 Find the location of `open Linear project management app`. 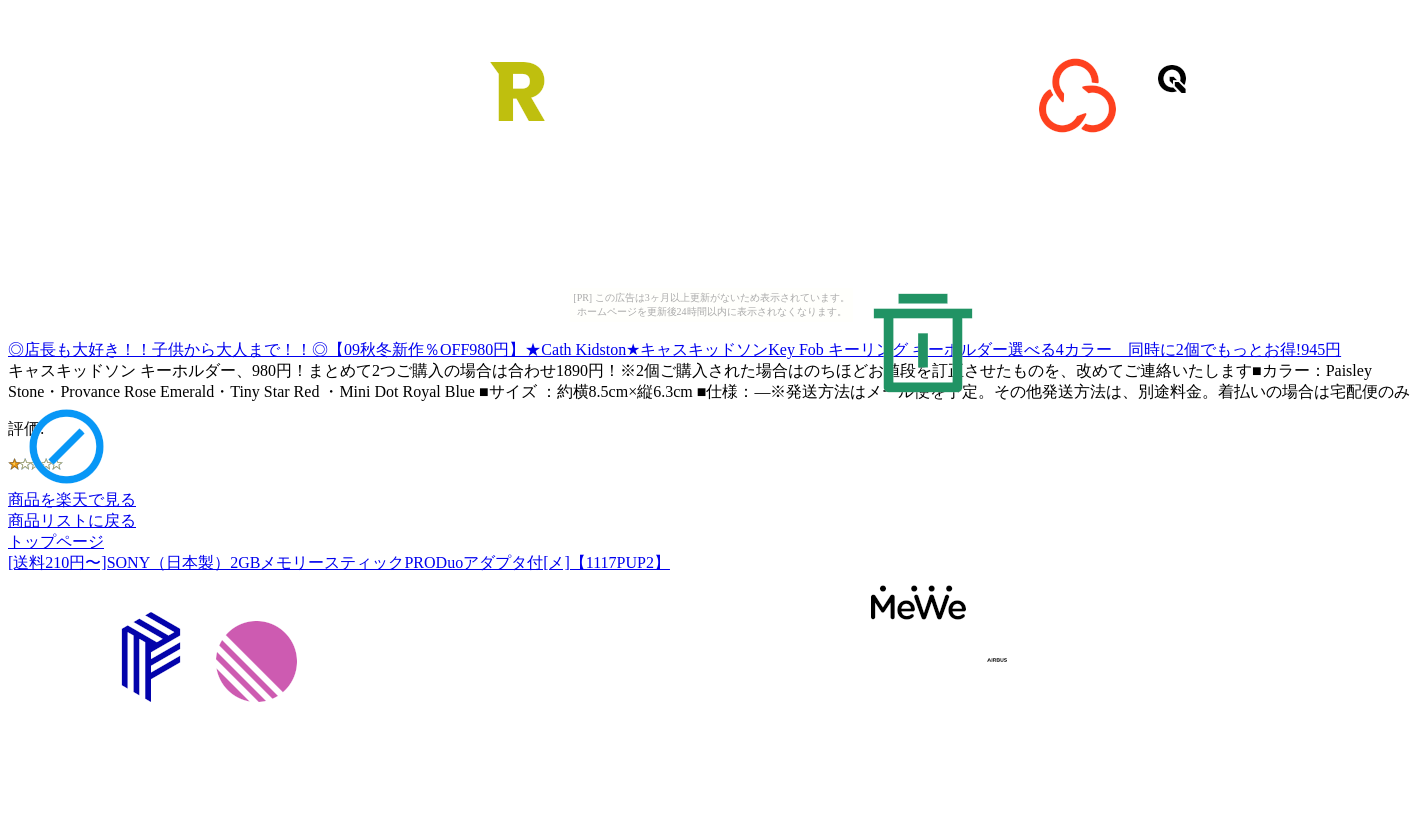

open Linear project management app is located at coordinates (256, 661).